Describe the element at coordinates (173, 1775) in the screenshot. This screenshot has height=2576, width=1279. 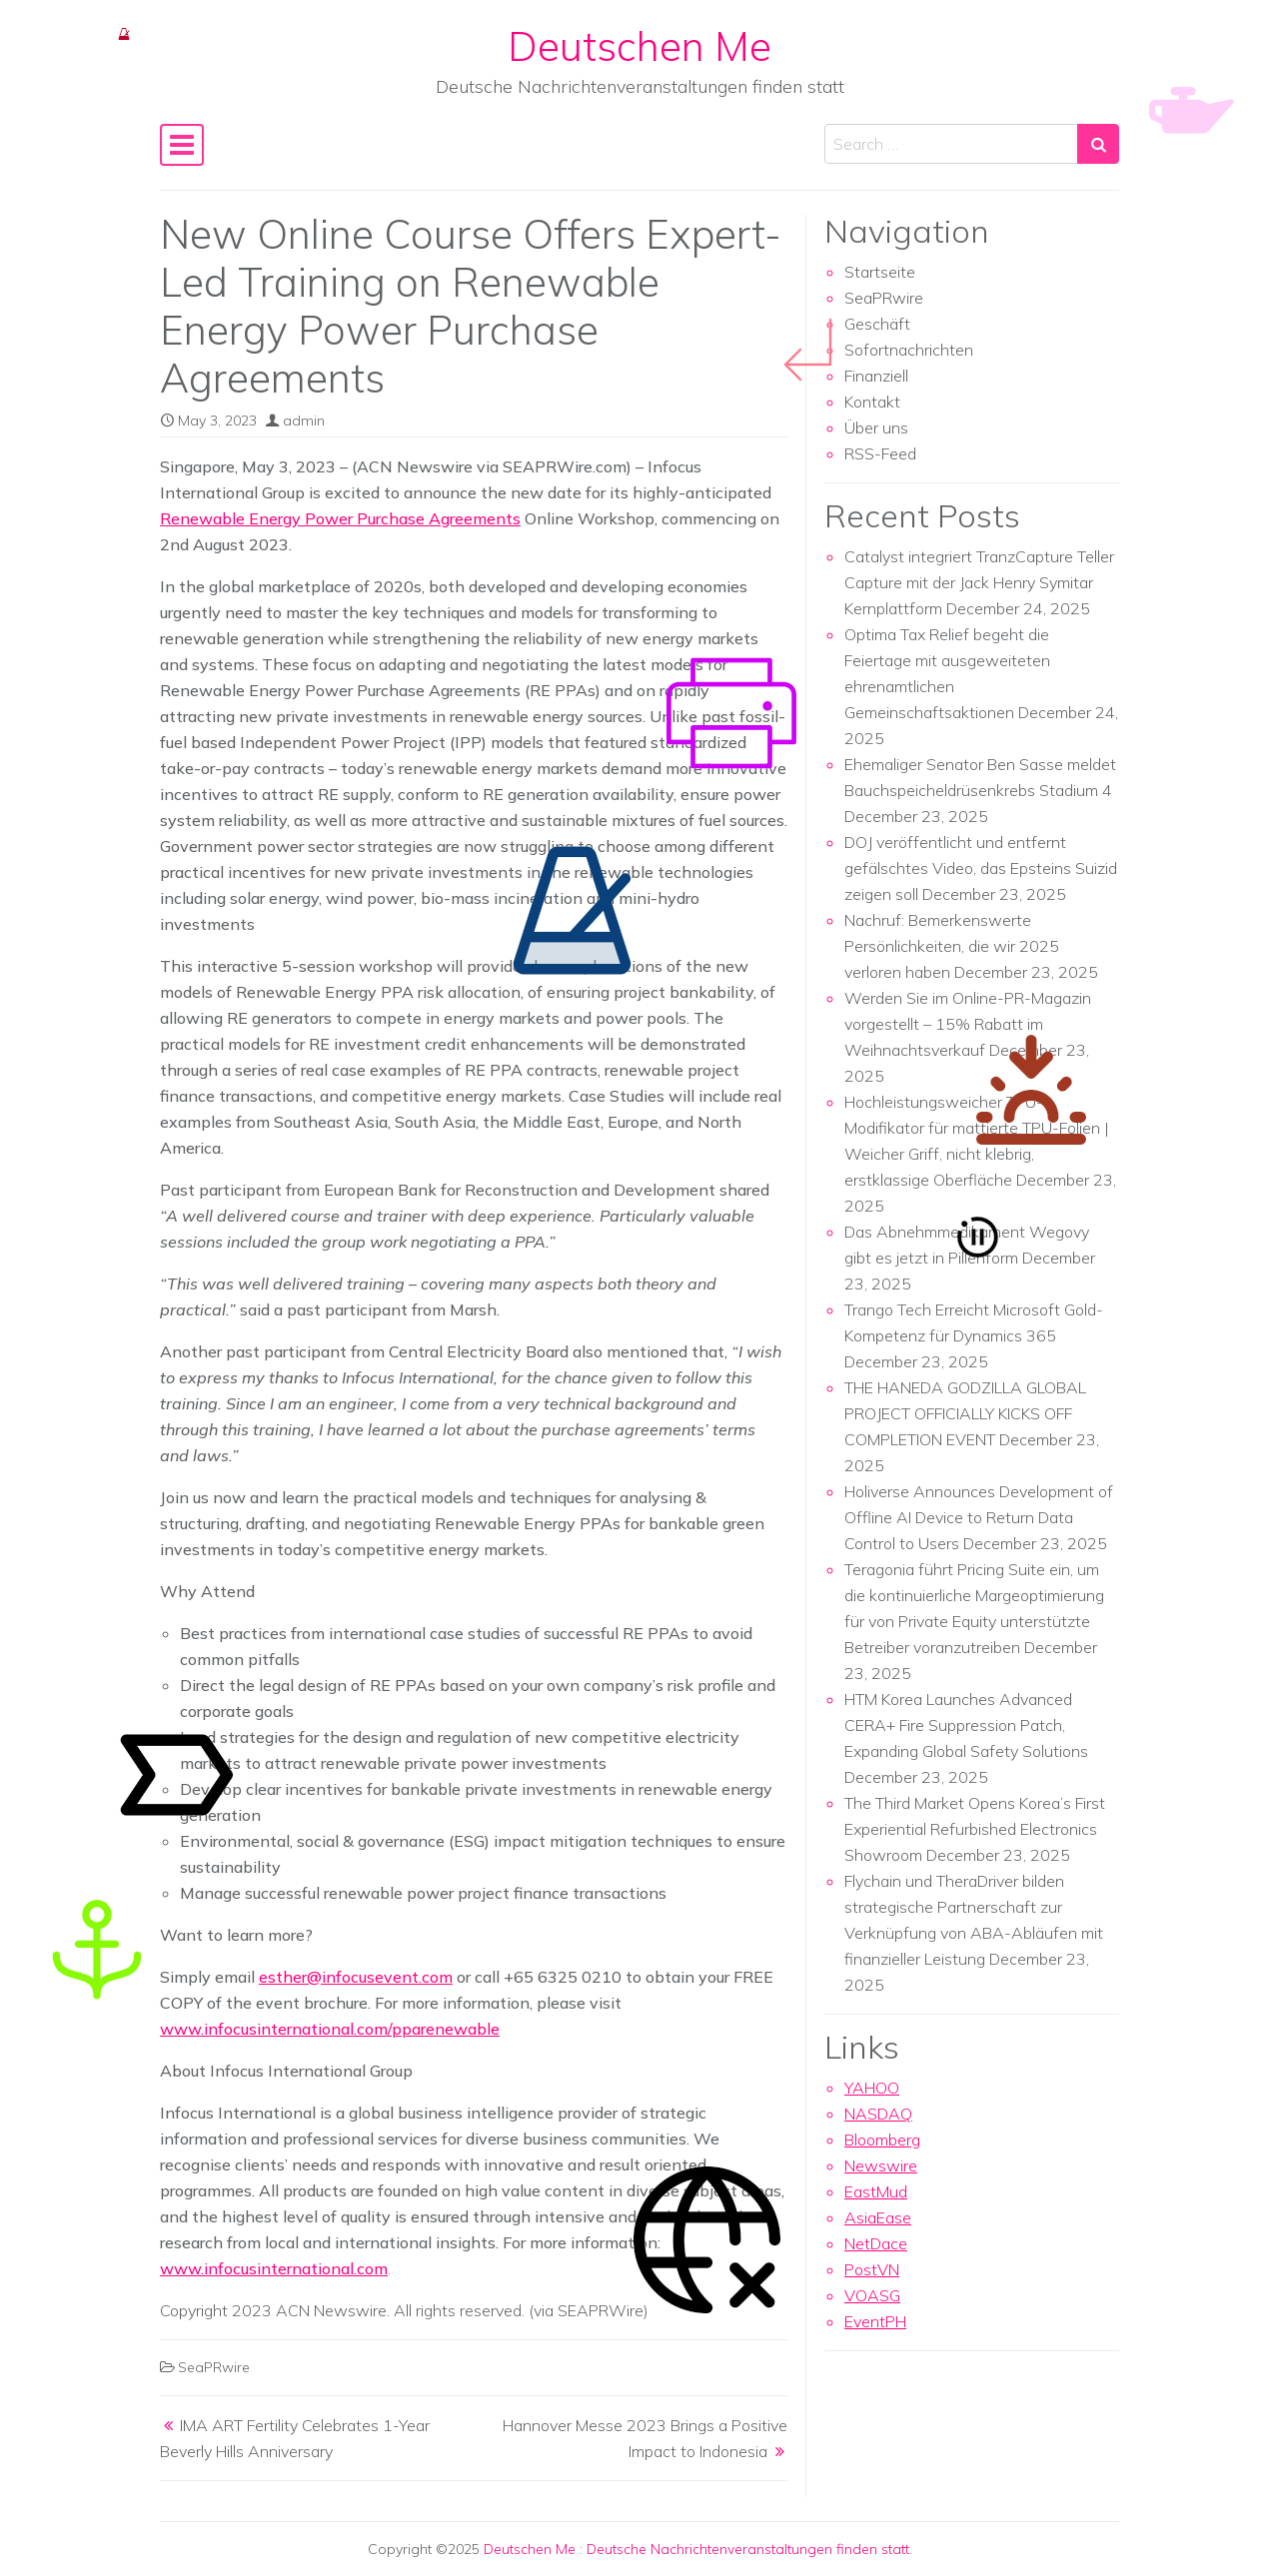
I see `add a tag or label to an item` at that location.